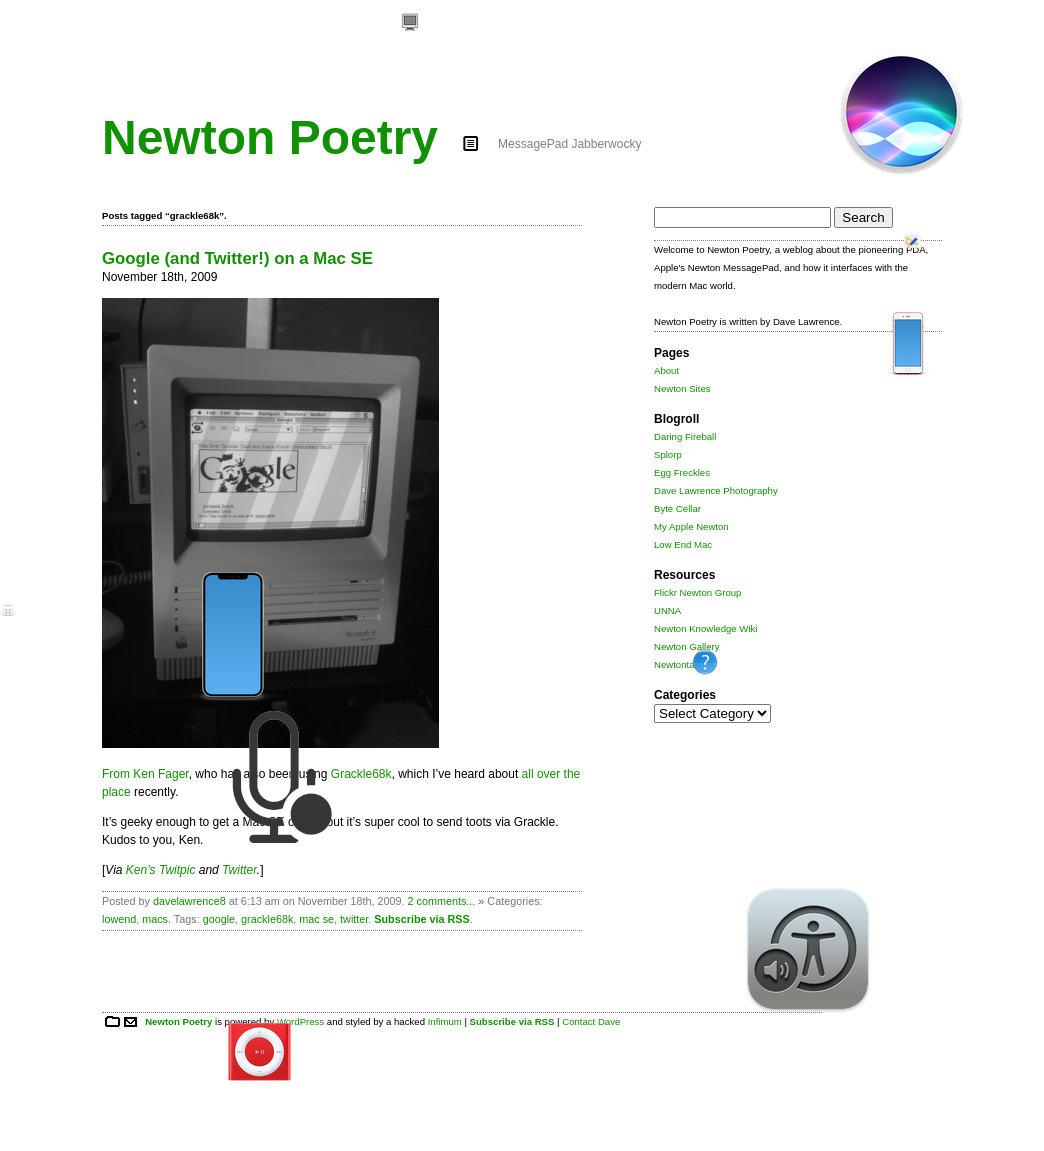  Describe the element at coordinates (912, 241) in the screenshot. I see `access system accessories and utility applications` at that location.